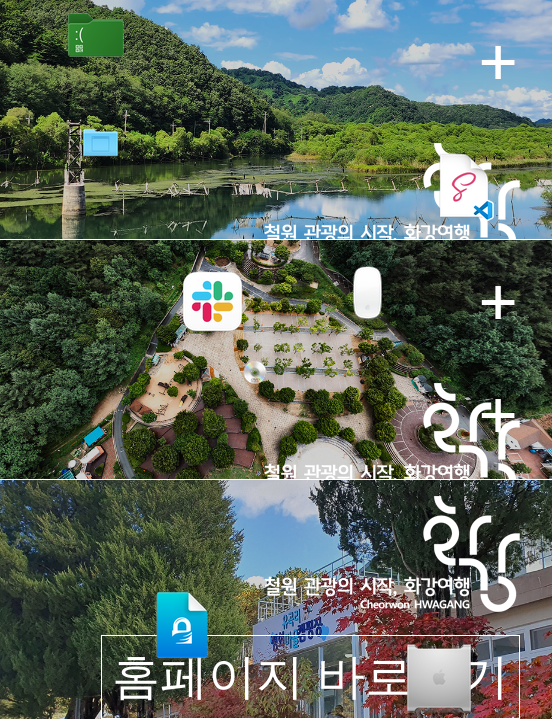 The width and height of the screenshot is (552, 720). What do you see at coordinates (95, 36) in the screenshot?
I see `folder containing windows insider or beta system files` at bounding box center [95, 36].